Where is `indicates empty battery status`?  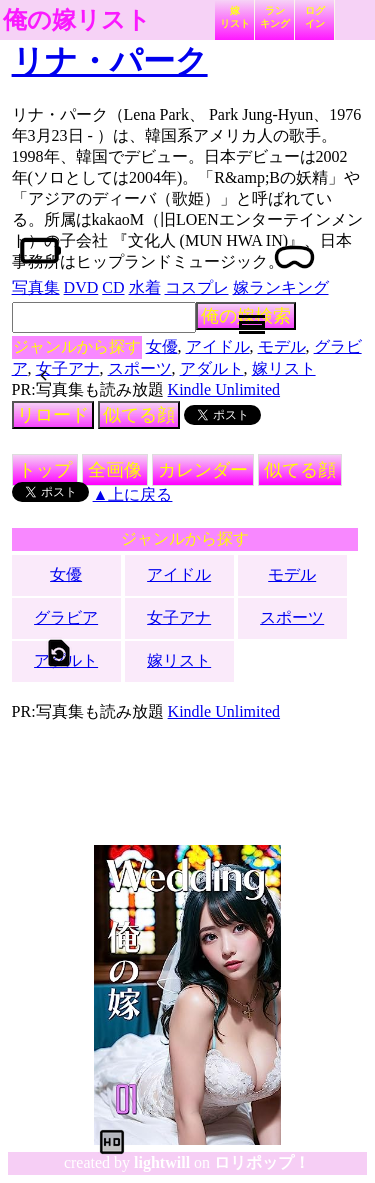
indicates empty battery status is located at coordinates (39, 248).